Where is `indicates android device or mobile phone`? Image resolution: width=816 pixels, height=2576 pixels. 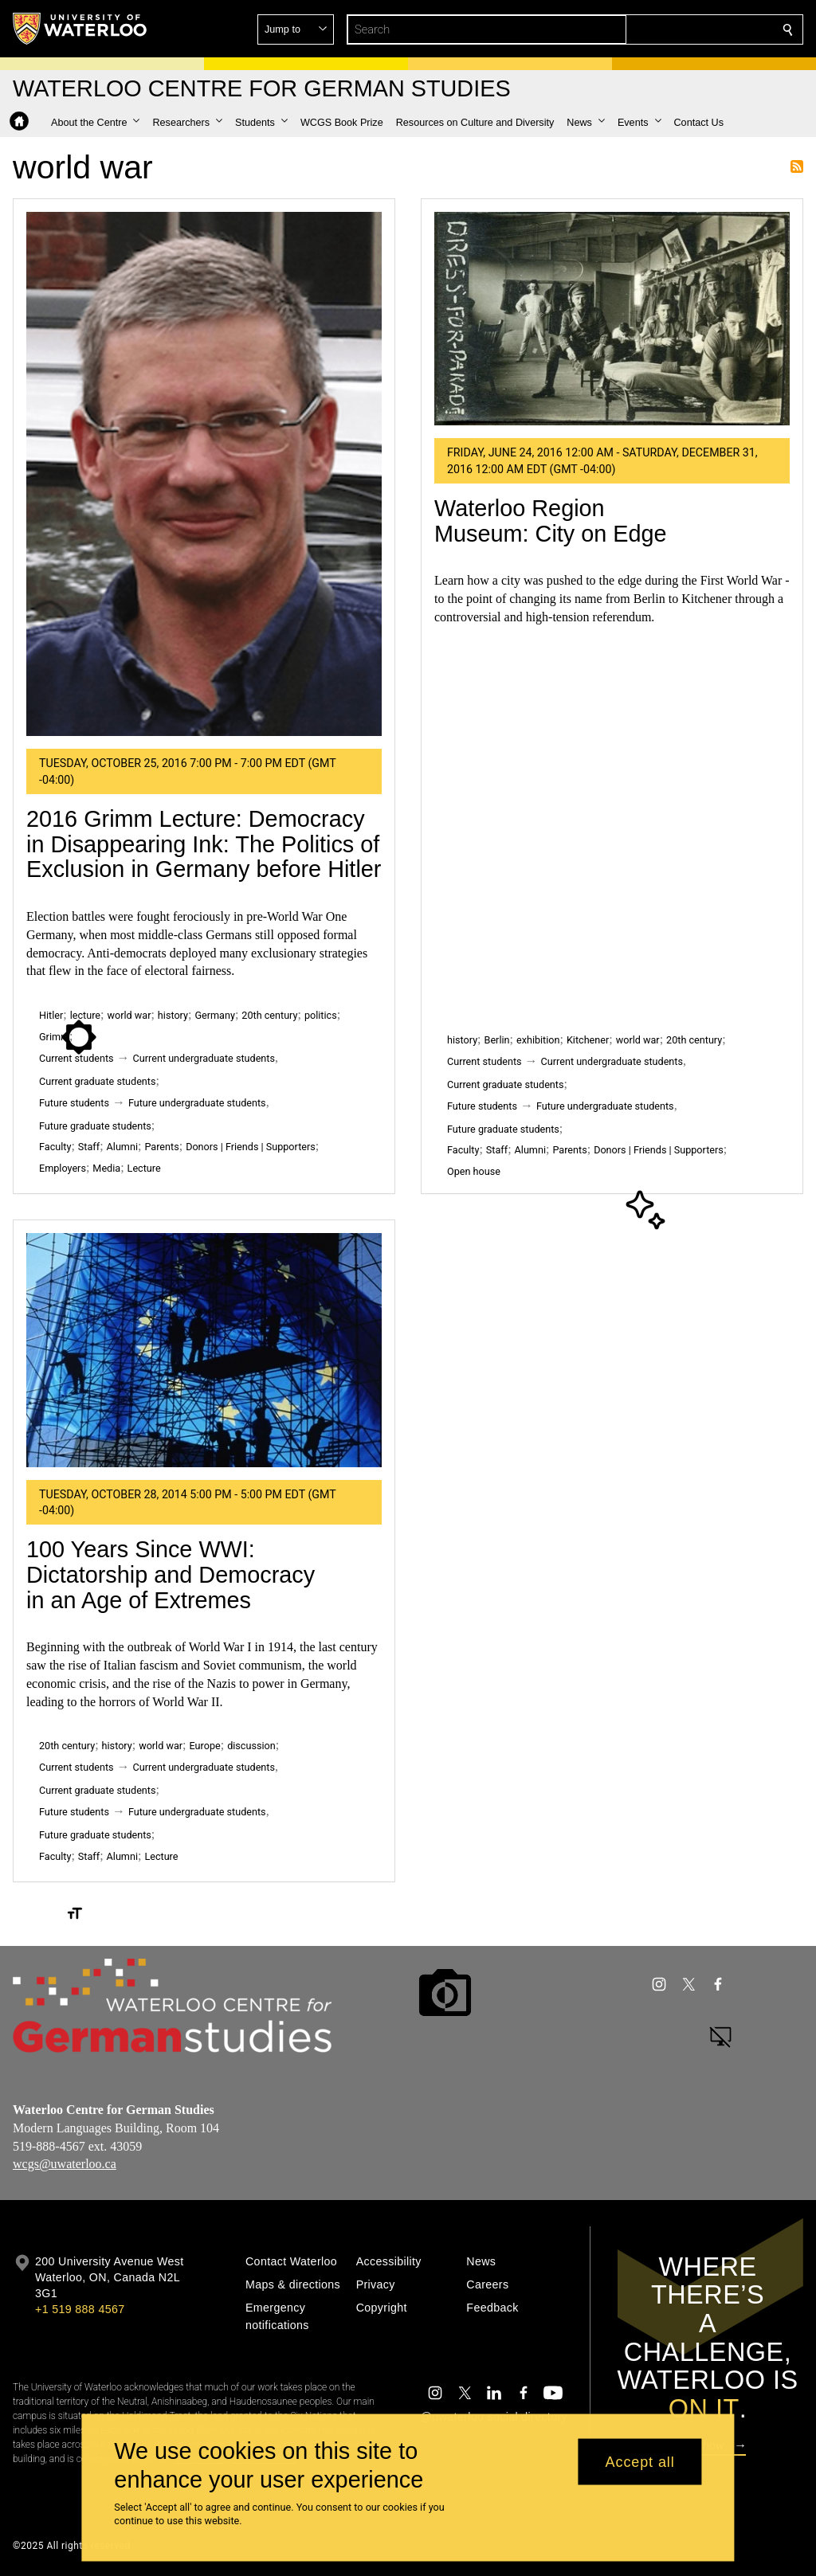
indicates android device or mobile phone is located at coordinates (783, 2453).